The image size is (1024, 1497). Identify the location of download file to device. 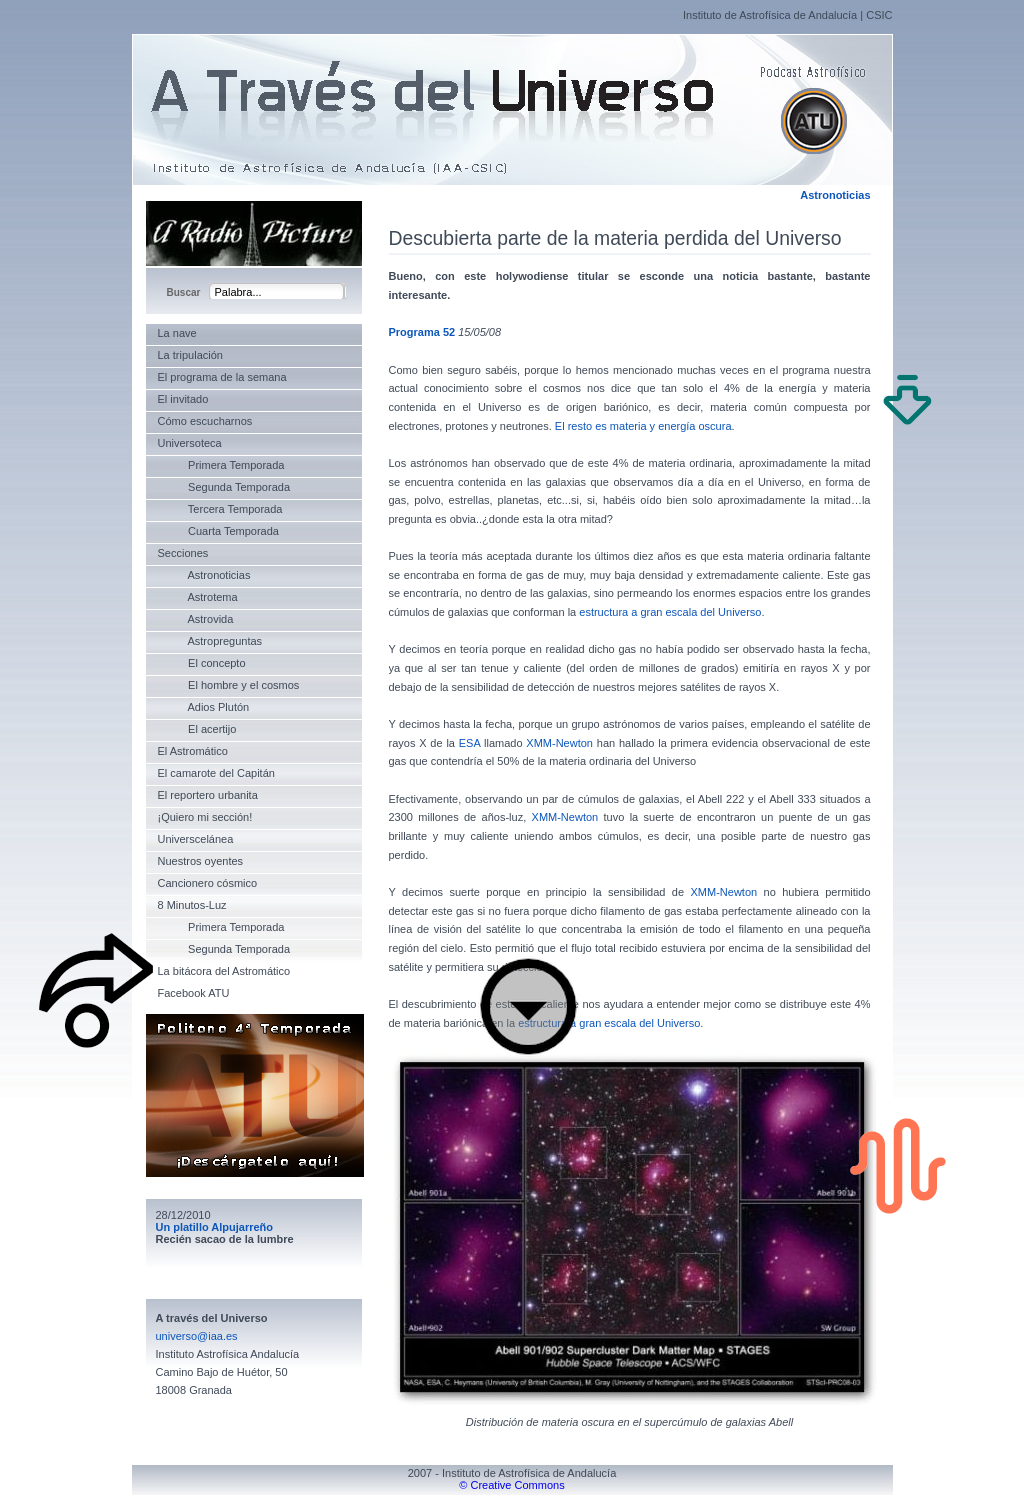
(907, 398).